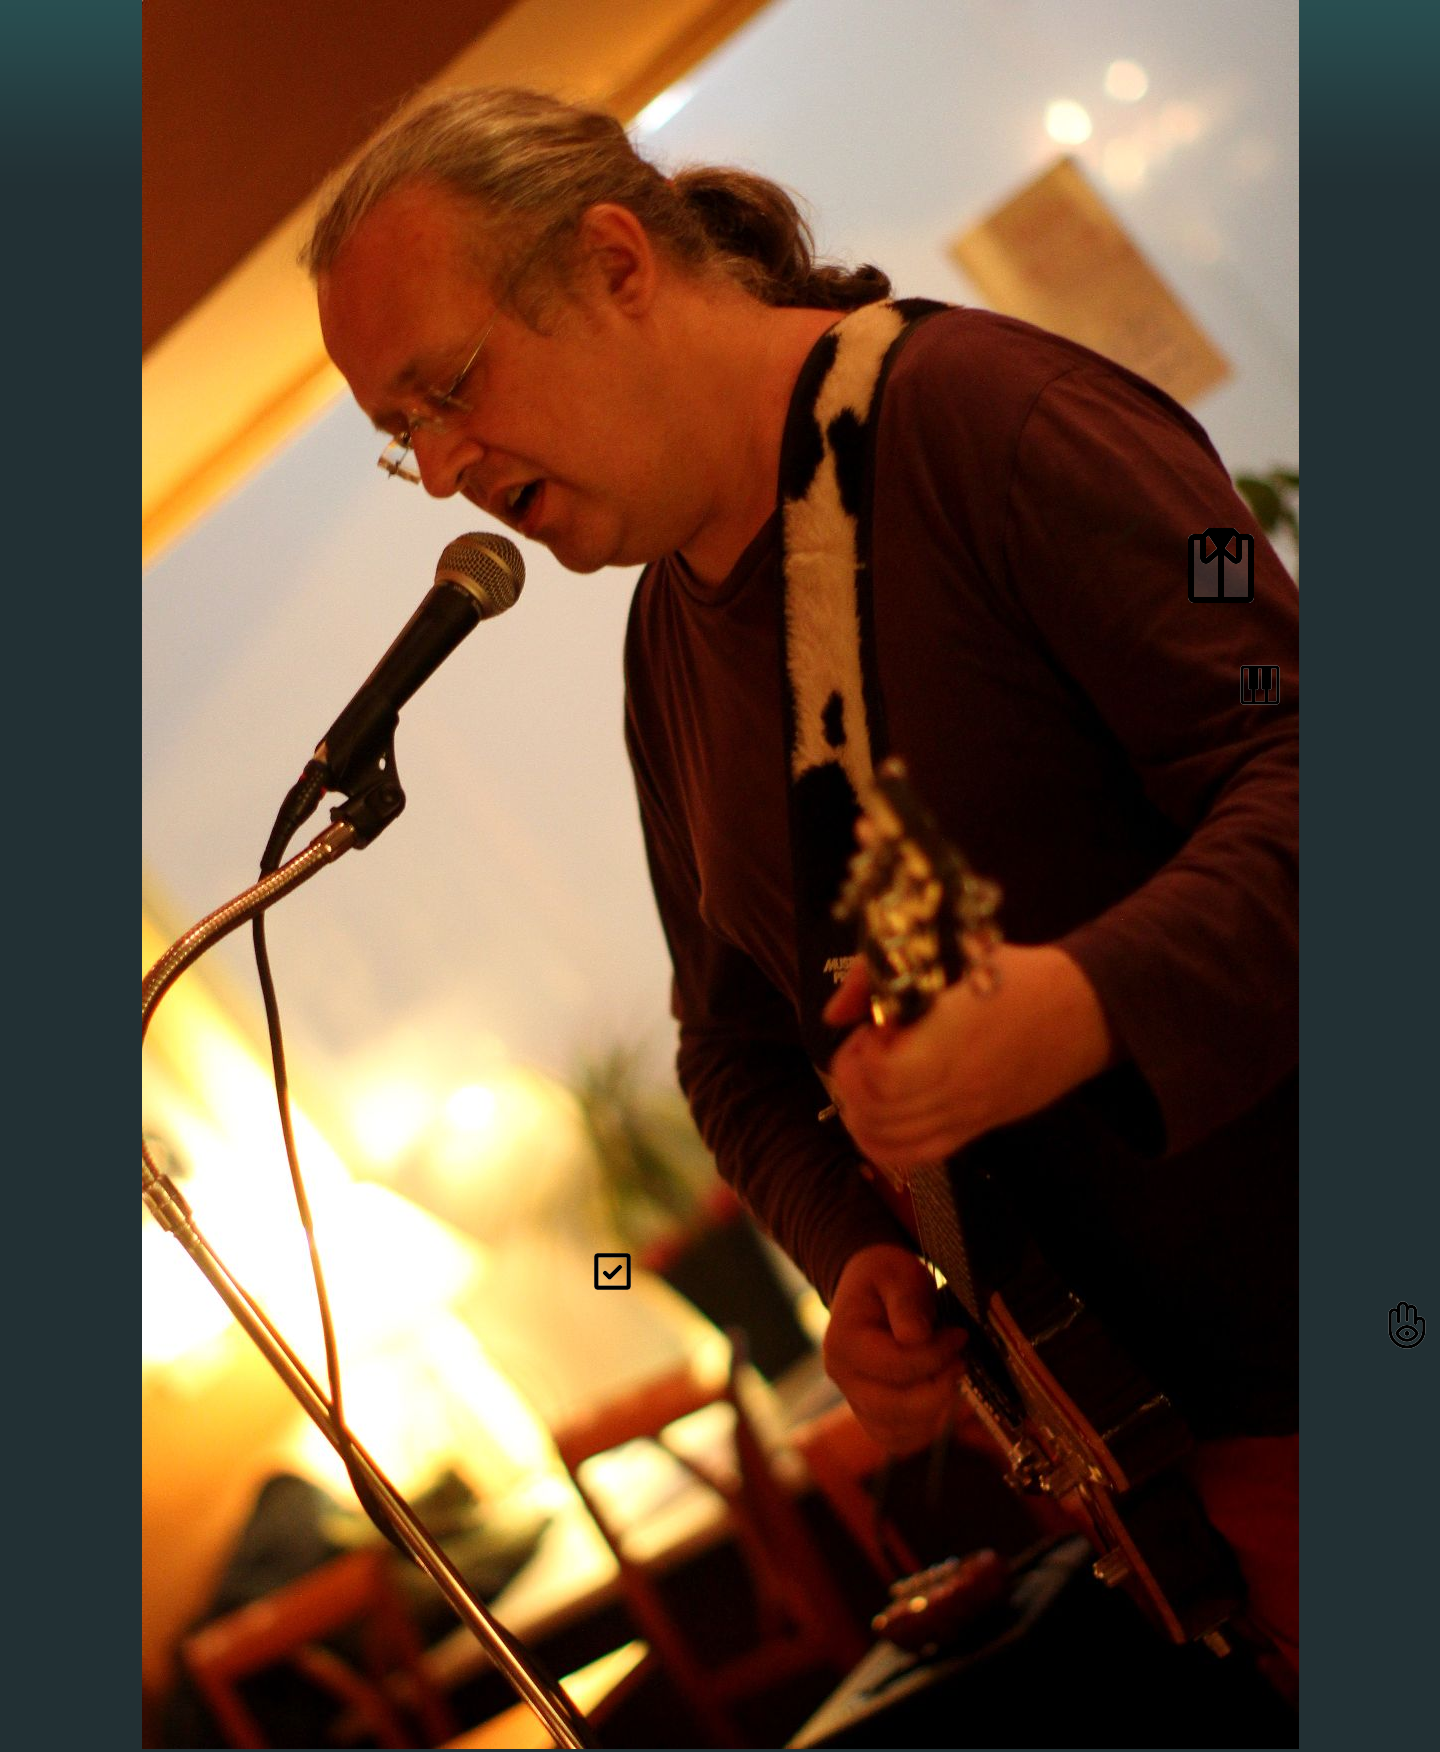 The height and width of the screenshot is (1752, 1440). What do you see at coordinates (1260, 685) in the screenshot?
I see `open music or piano app` at bounding box center [1260, 685].